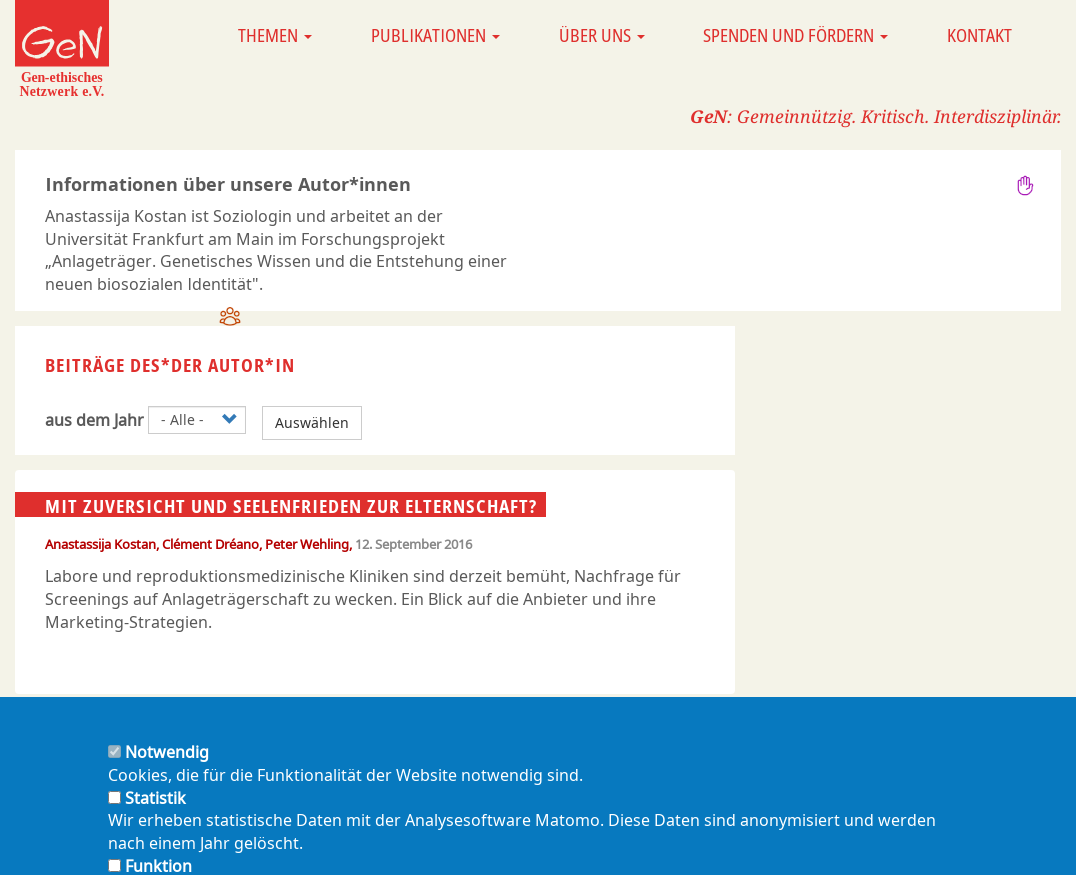  What do you see at coordinates (1025, 185) in the screenshot?
I see `stop or pause an action` at bounding box center [1025, 185].